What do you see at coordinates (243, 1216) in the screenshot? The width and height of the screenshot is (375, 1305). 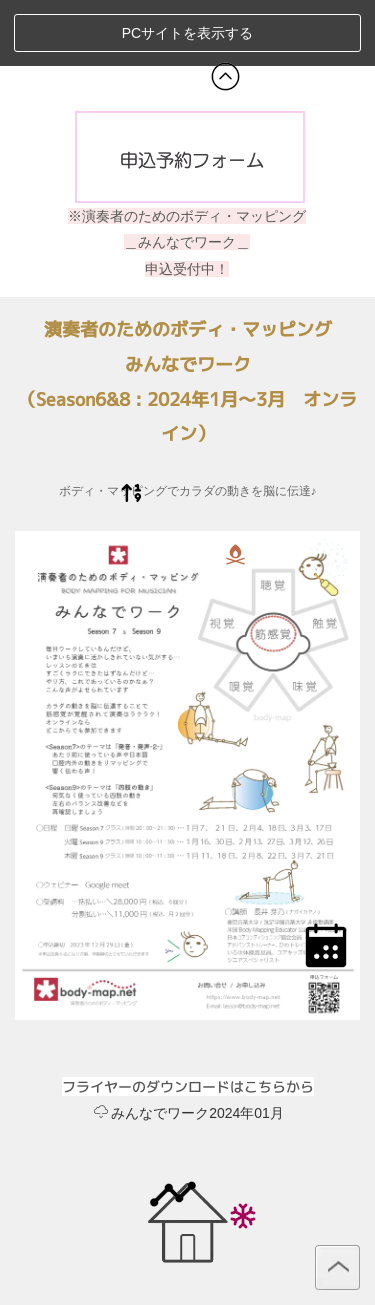 I see `activate cooling or air conditioning mode` at bounding box center [243, 1216].